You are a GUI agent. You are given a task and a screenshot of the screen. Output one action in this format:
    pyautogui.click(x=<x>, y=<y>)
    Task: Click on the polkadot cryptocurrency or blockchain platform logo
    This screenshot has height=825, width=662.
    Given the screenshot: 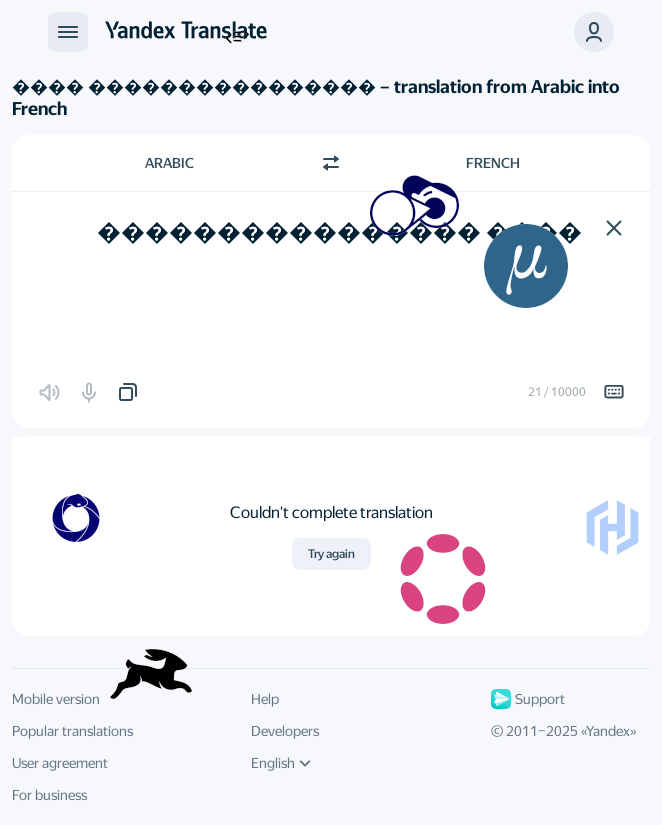 What is the action you would take?
    pyautogui.click(x=443, y=579)
    